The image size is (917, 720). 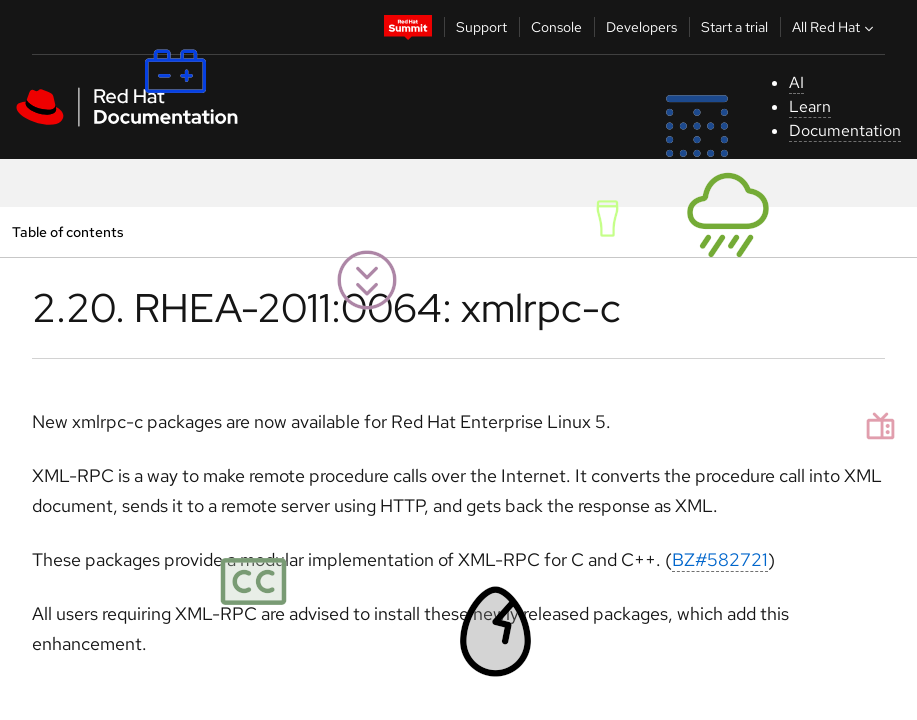 What do you see at coordinates (175, 73) in the screenshot?
I see `check vehicle battery status` at bounding box center [175, 73].